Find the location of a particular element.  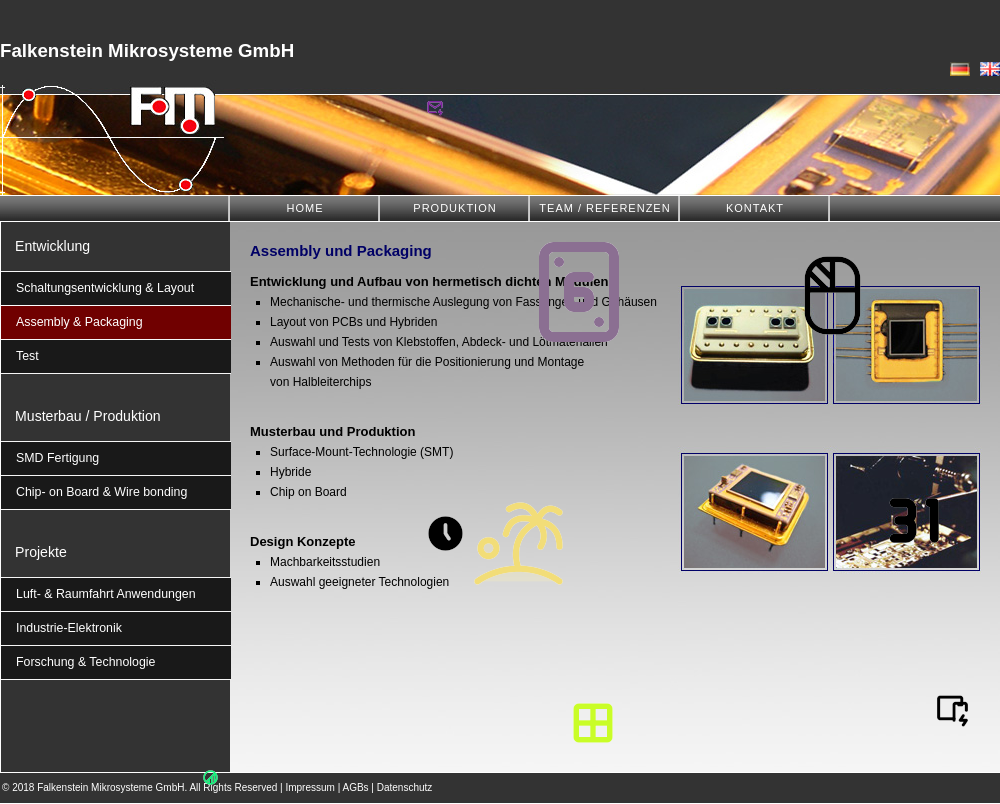

indicates the 31st day of the month is located at coordinates (916, 520).